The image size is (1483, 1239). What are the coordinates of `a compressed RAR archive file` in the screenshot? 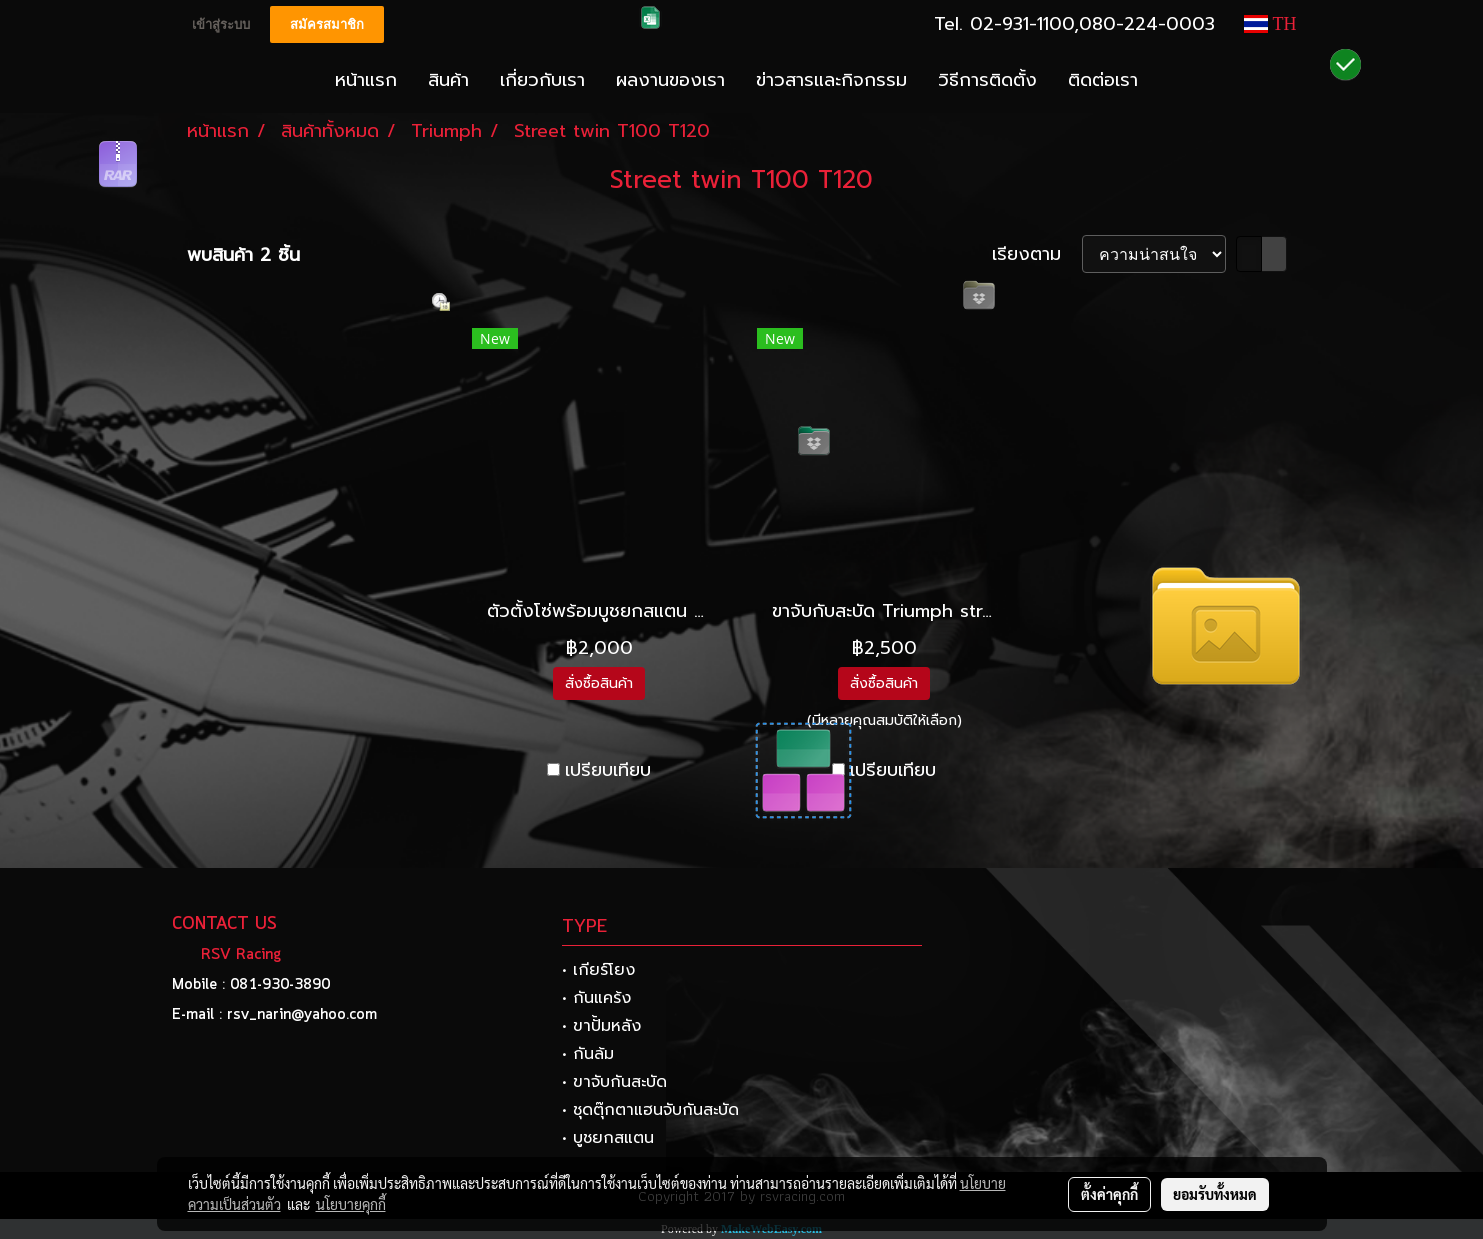 It's located at (118, 164).